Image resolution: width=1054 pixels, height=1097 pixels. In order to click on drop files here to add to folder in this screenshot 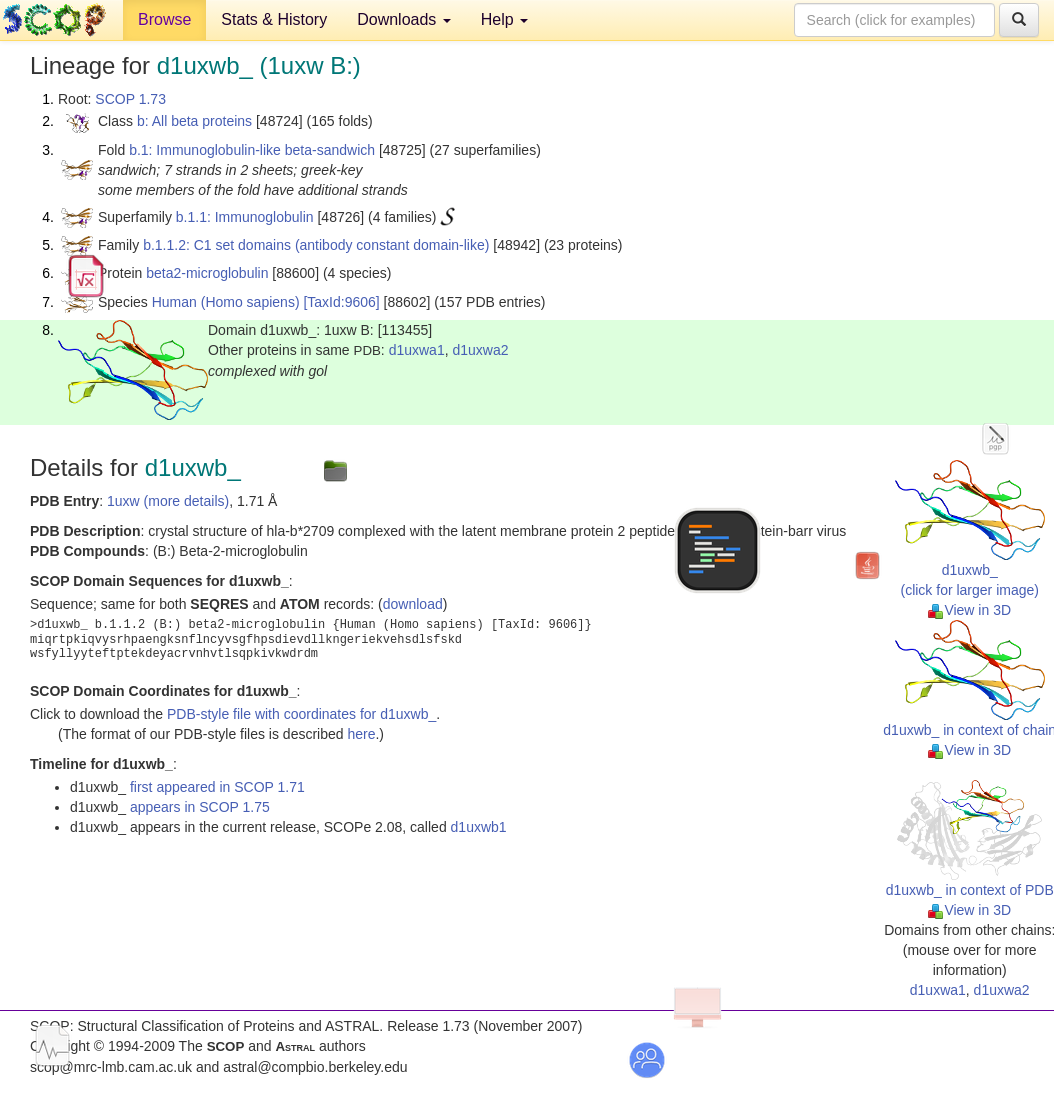, I will do `click(335, 470)`.